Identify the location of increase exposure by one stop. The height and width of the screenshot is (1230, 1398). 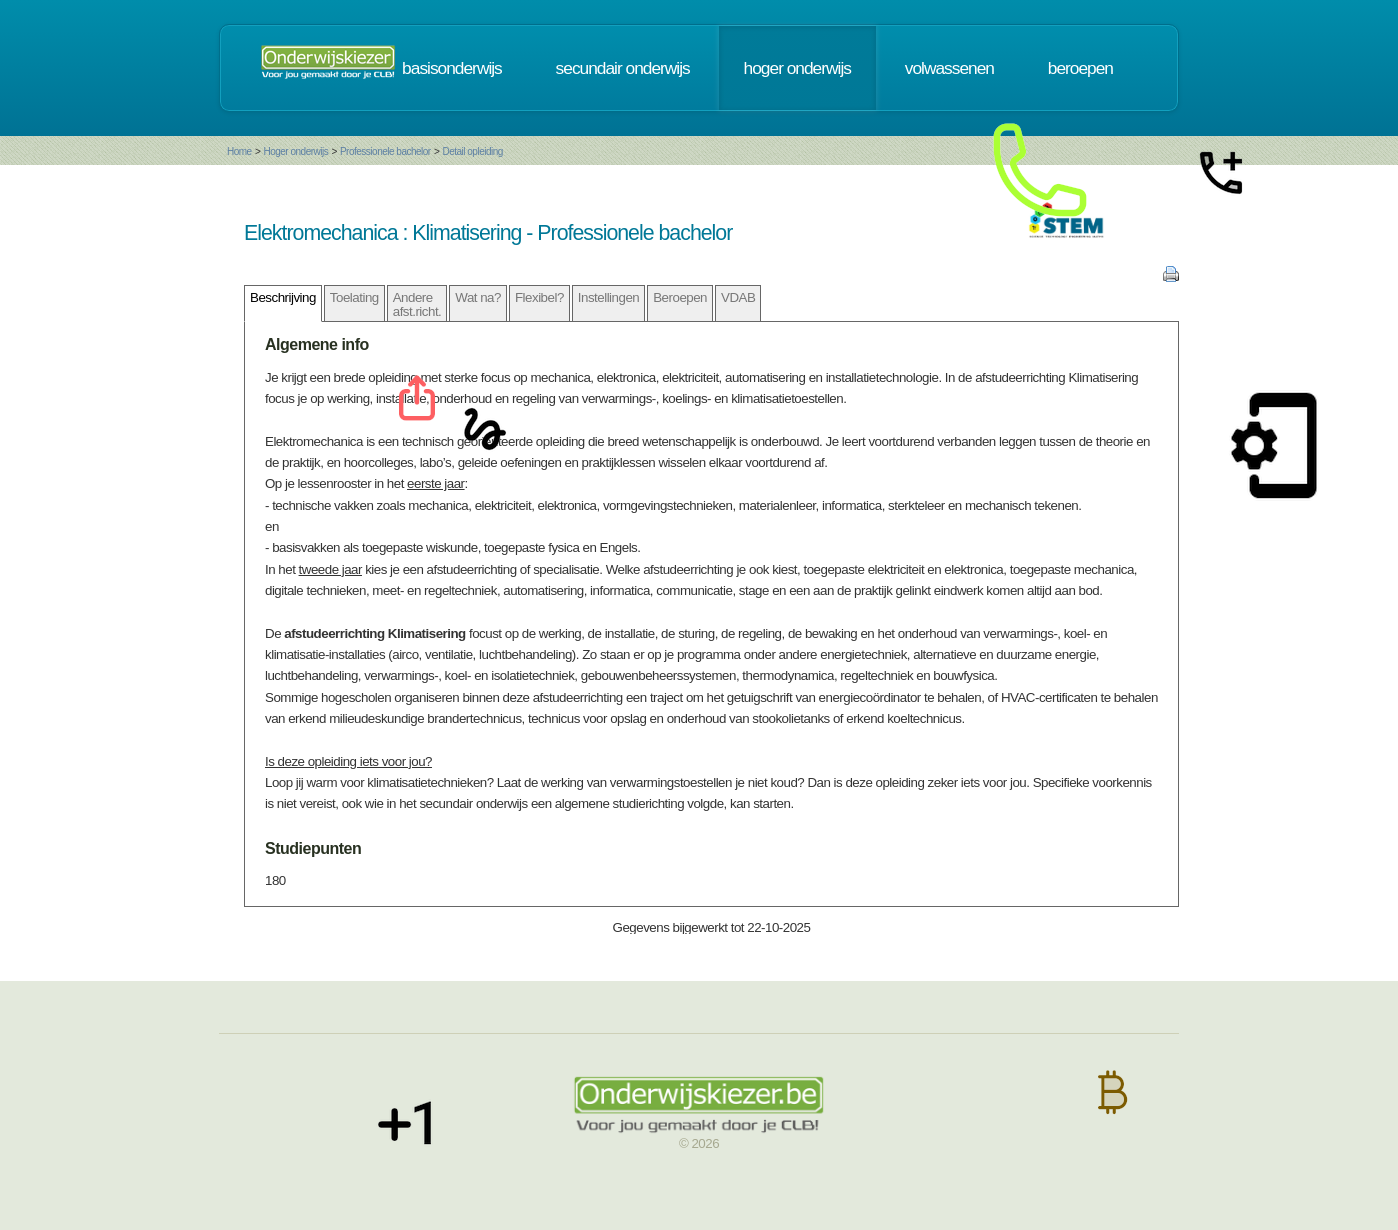
(404, 1124).